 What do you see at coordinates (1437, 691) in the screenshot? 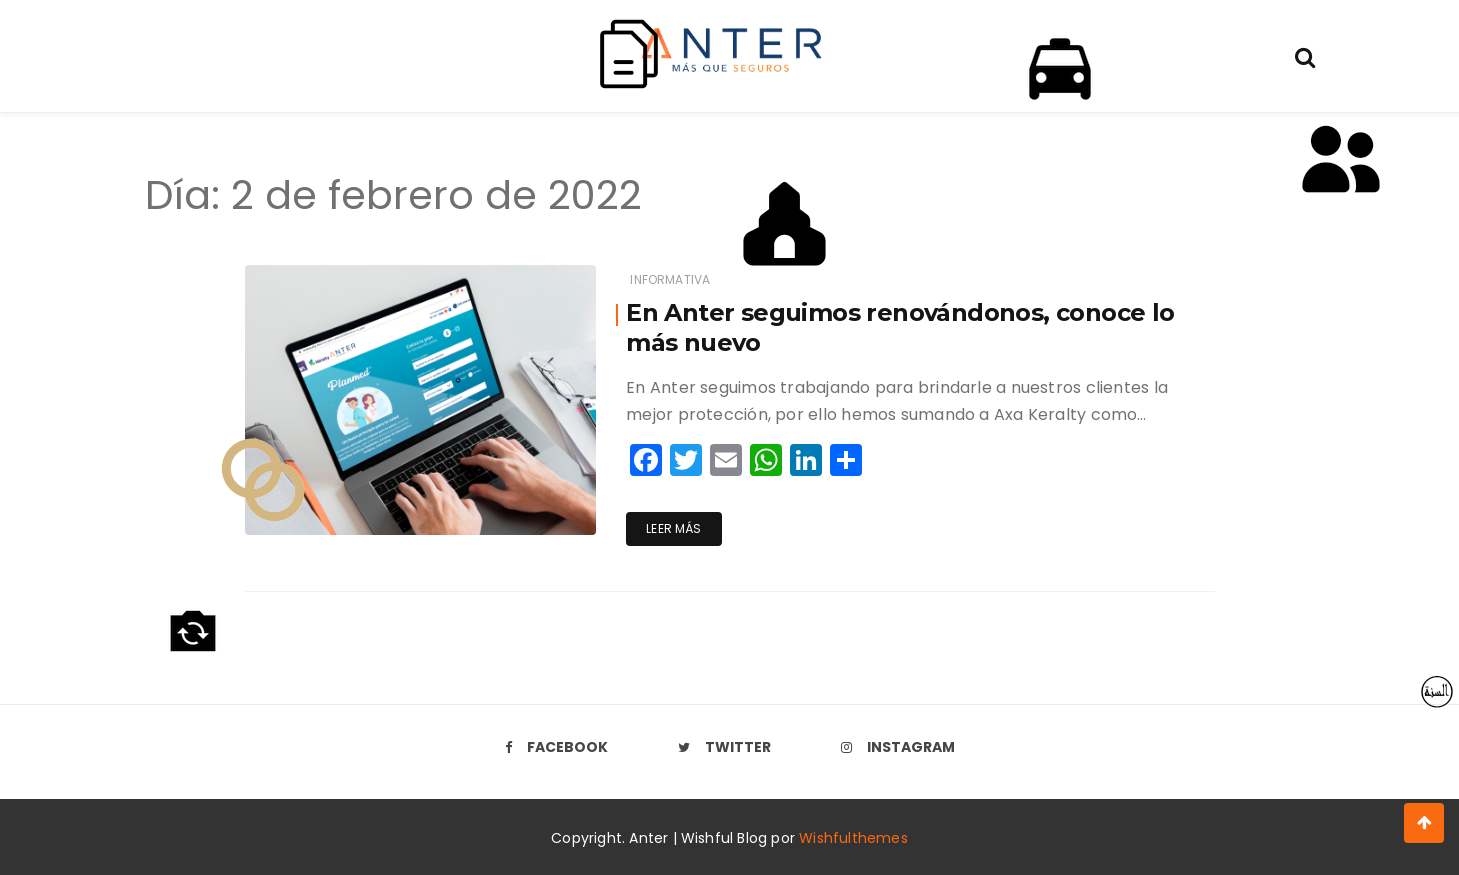
I see `US Sunnah Foundation logo` at bounding box center [1437, 691].